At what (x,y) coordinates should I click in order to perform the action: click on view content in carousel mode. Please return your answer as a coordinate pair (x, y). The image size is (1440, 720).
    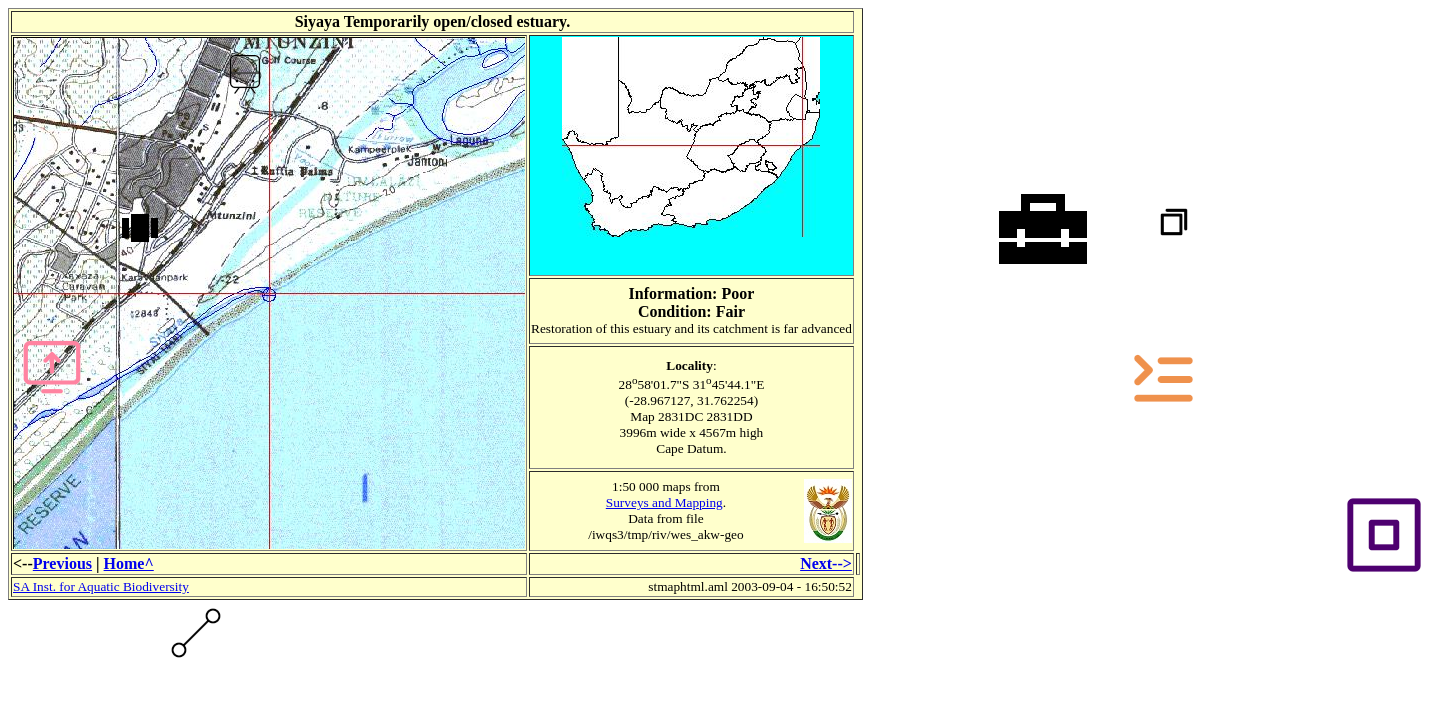
    Looking at the image, I should click on (140, 229).